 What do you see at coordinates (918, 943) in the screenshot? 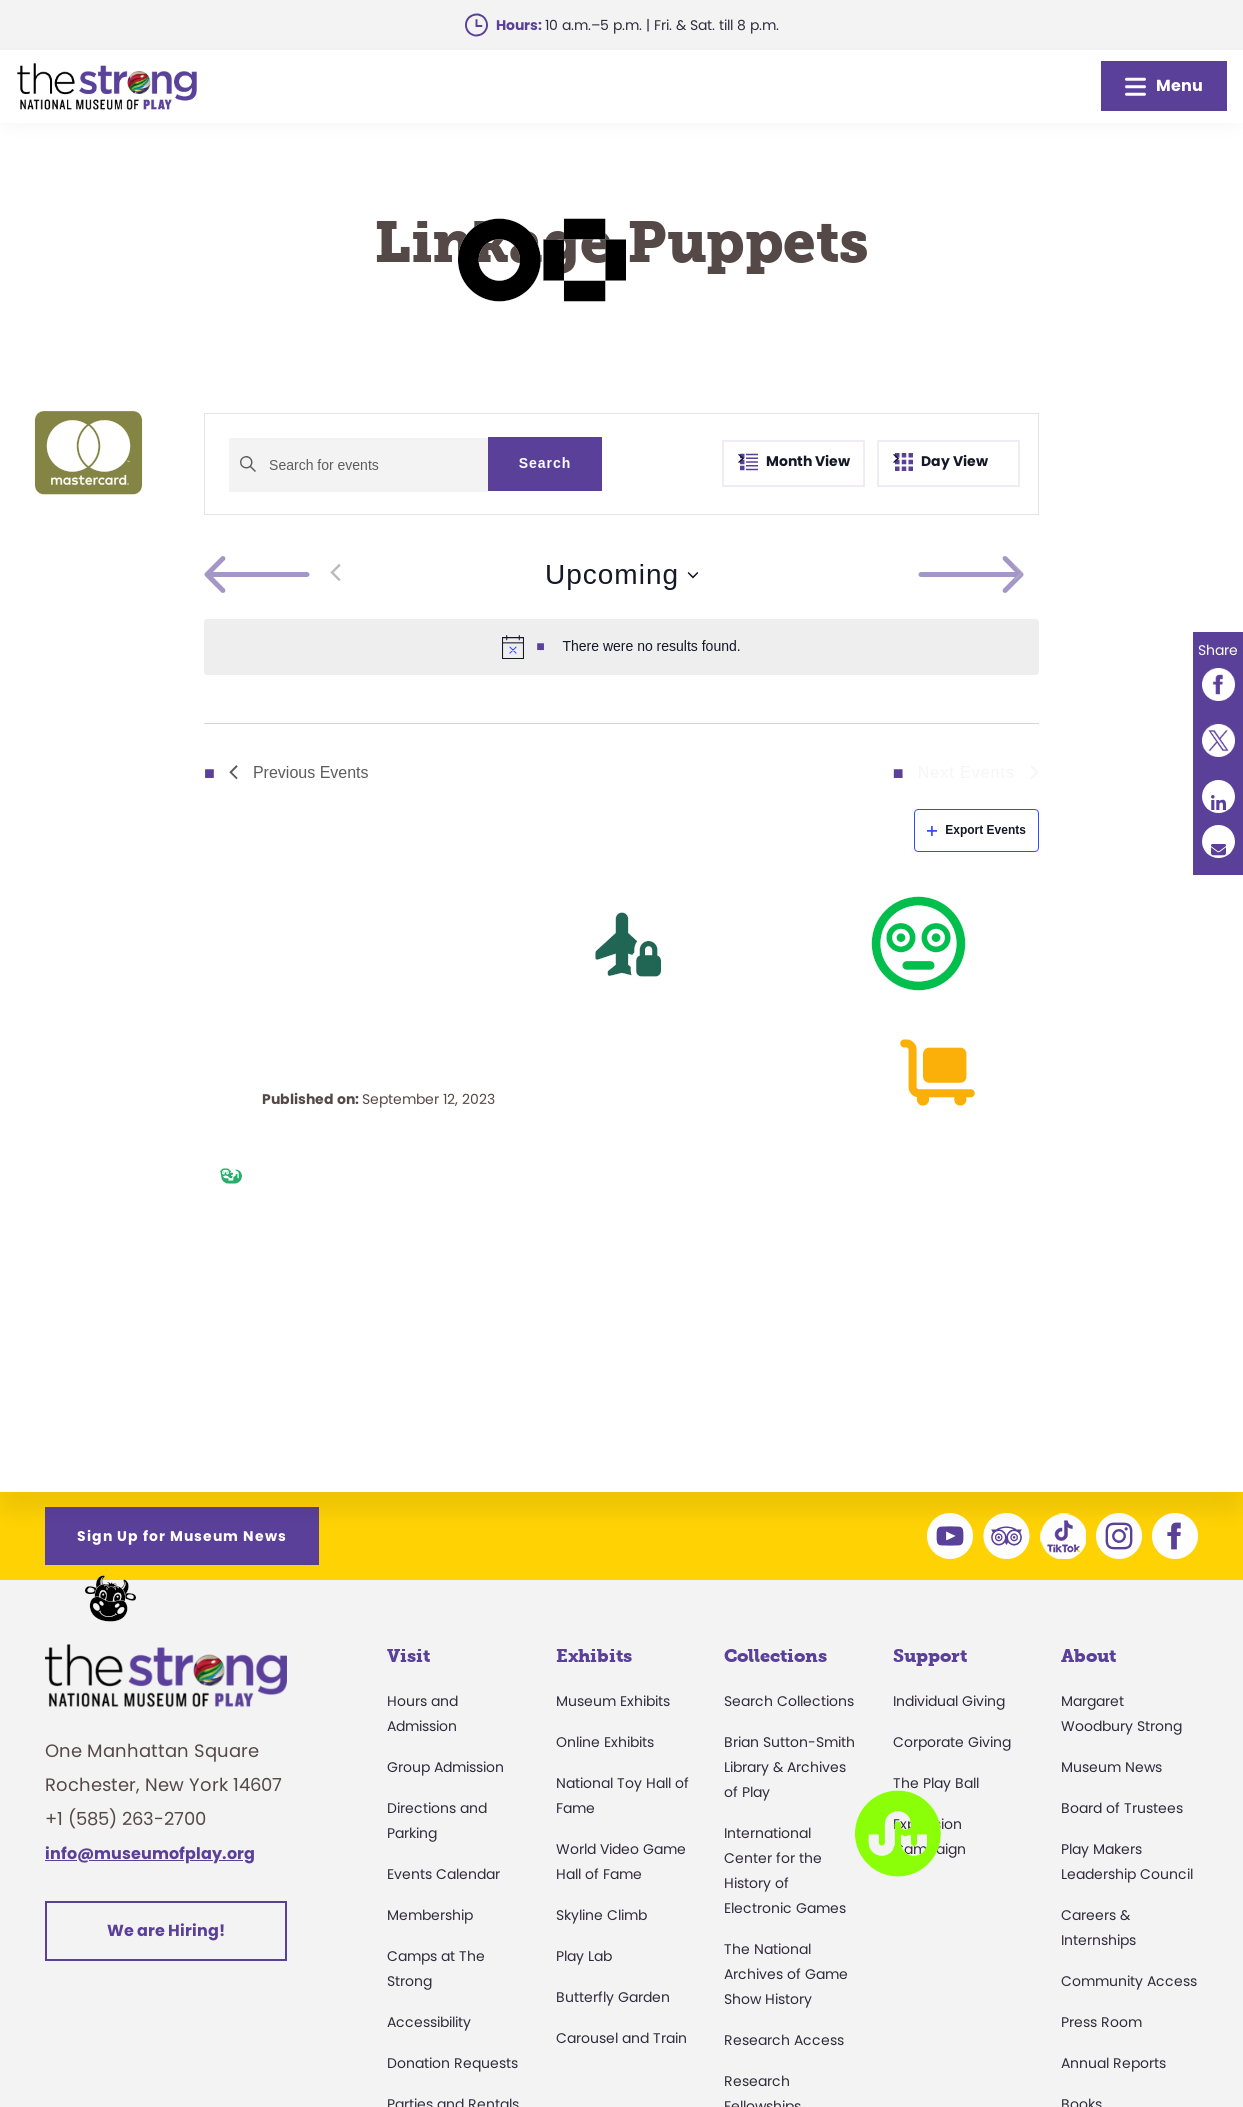
I see `flushed or surprised emoji reaction` at bounding box center [918, 943].